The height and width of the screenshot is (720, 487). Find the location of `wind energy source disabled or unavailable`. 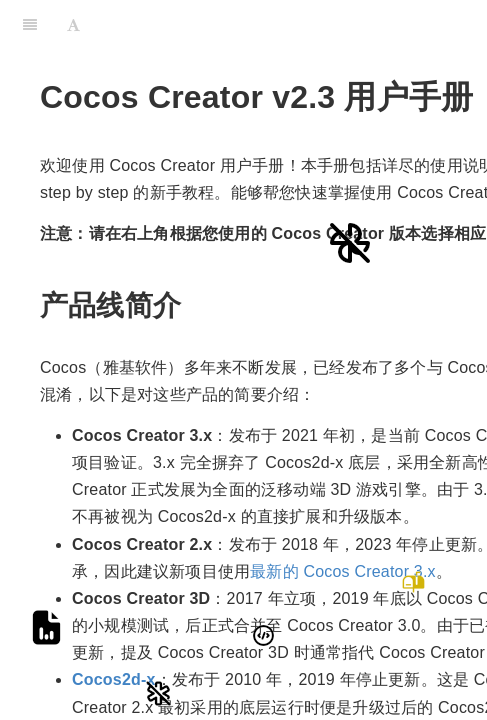

wind energy source disabled or unavailable is located at coordinates (350, 243).